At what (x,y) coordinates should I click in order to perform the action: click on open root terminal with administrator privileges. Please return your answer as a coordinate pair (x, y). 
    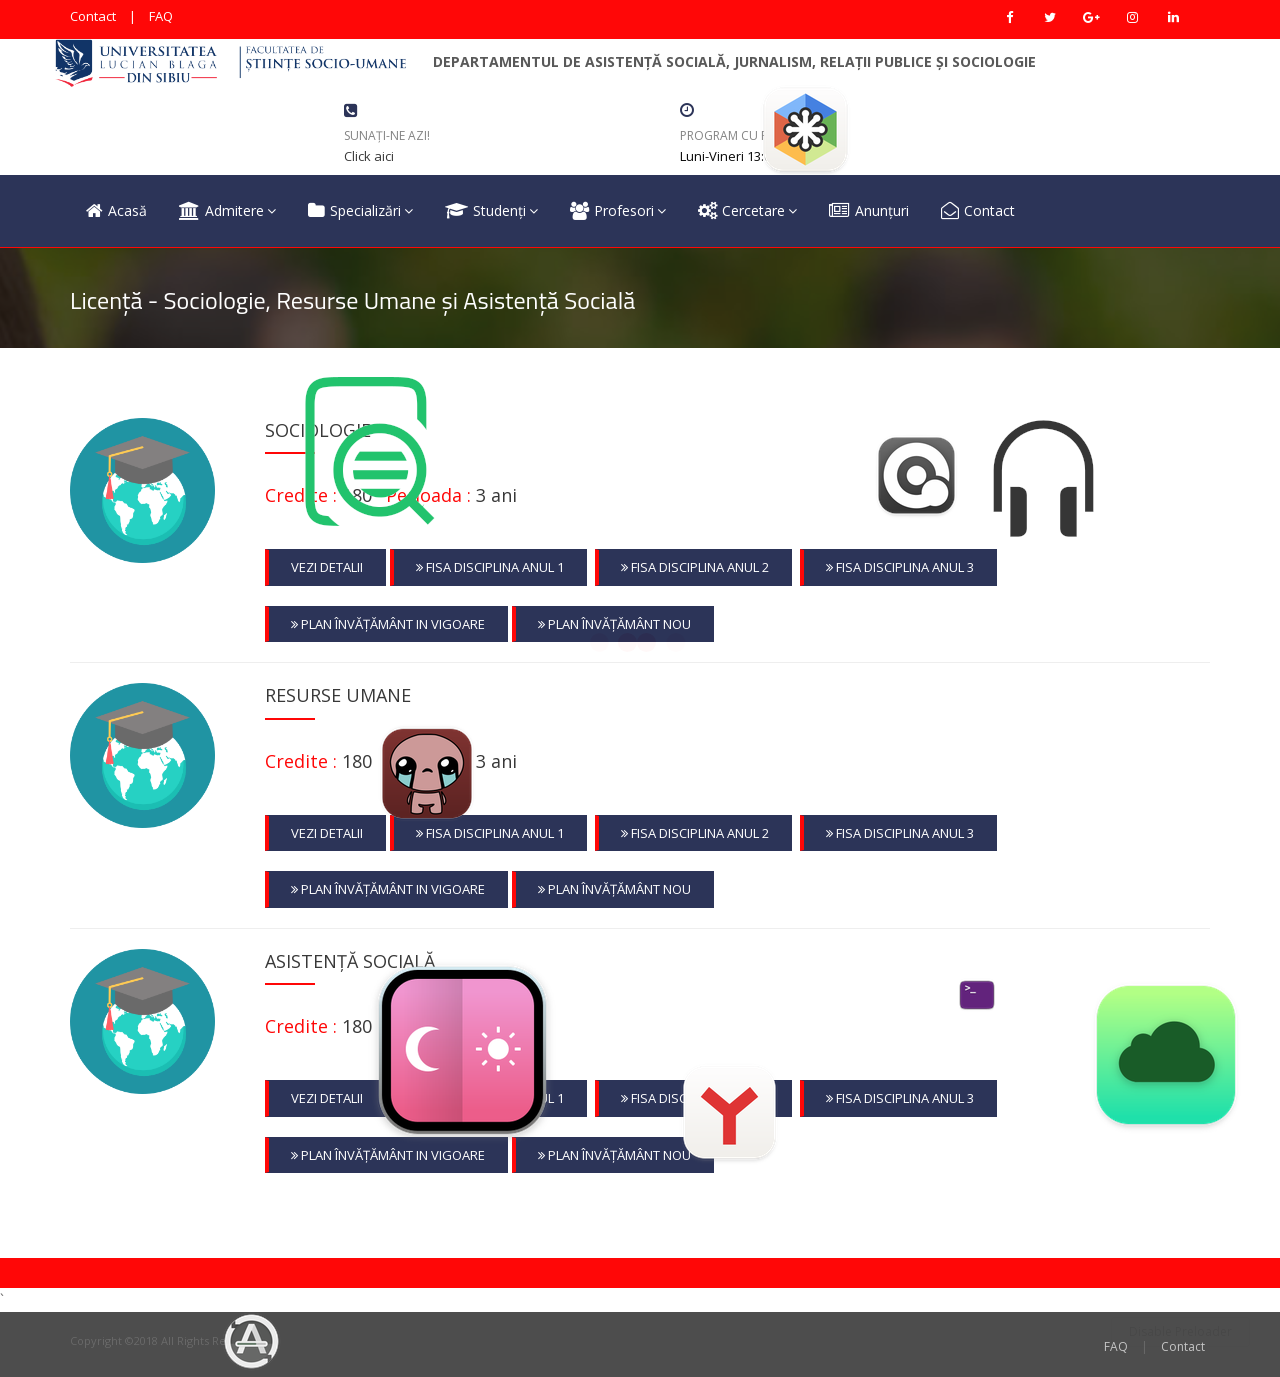
    Looking at the image, I should click on (977, 995).